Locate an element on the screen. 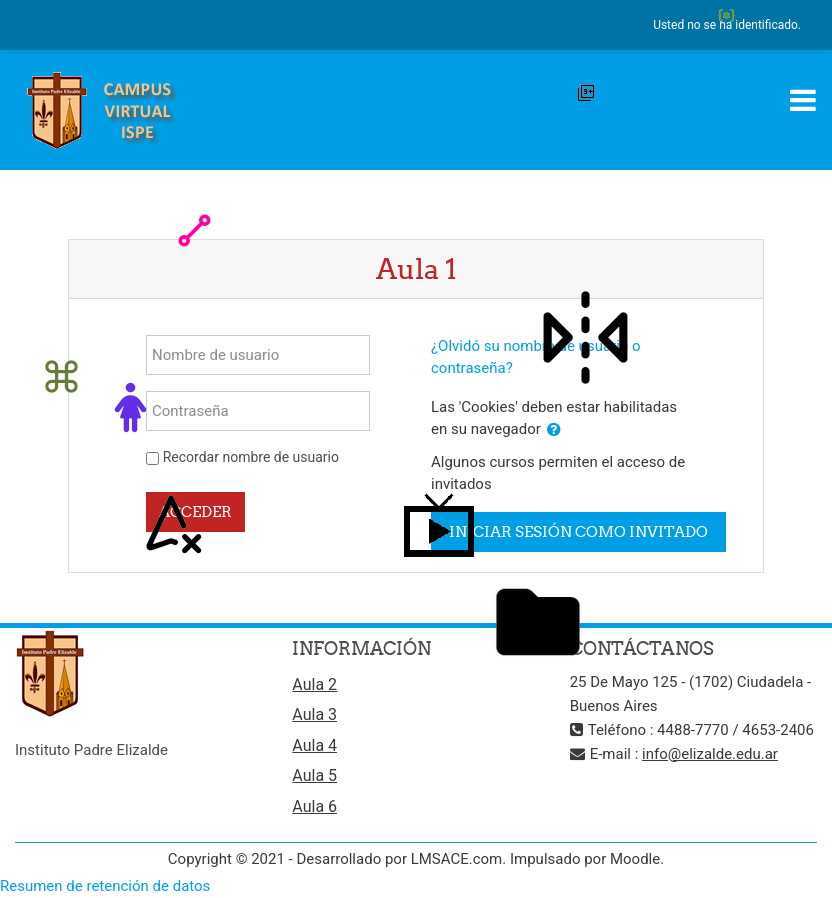  command key shortcut indicator is located at coordinates (61, 376).